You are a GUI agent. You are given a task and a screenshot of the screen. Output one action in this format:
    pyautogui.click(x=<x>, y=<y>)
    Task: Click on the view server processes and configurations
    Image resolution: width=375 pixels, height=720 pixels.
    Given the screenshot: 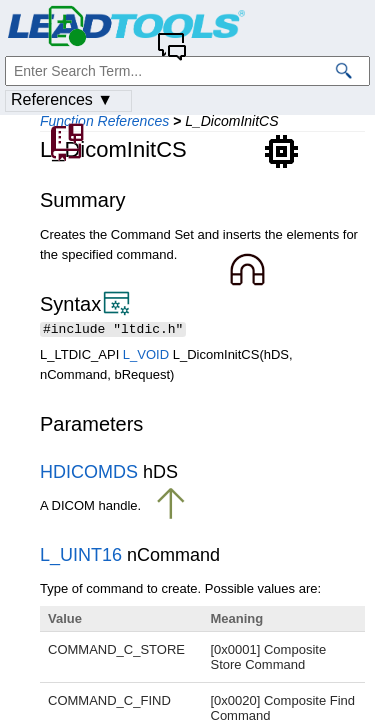 What is the action you would take?
    pyautogui.click(x=116, y=302)
    